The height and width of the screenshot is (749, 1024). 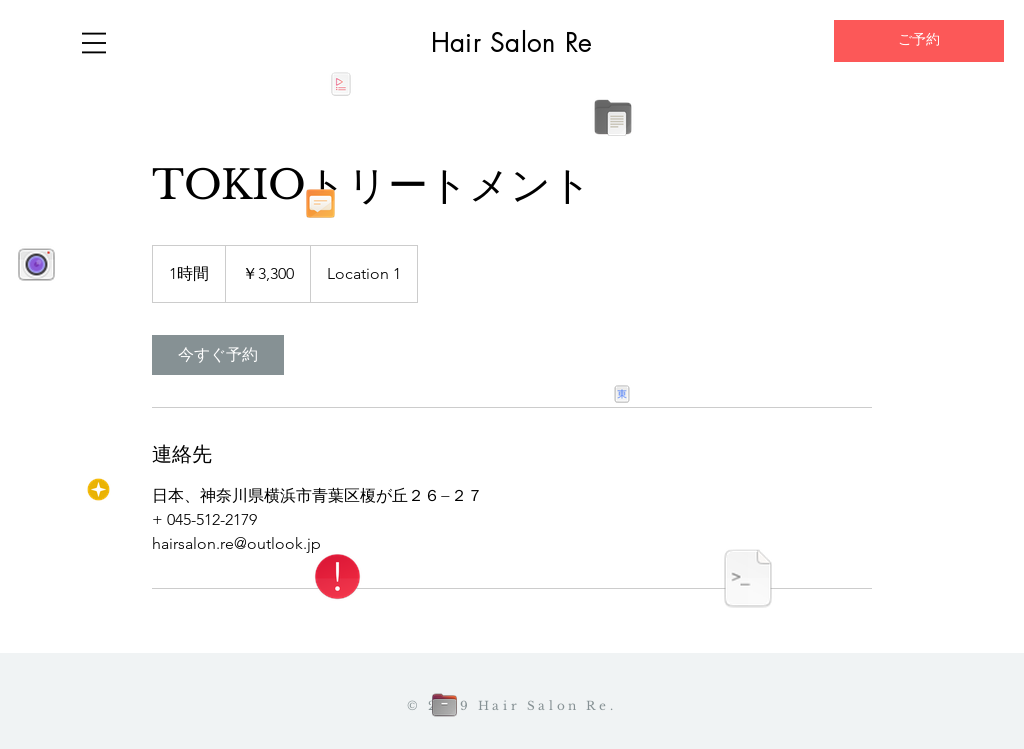 What do you see at coordinates (98, 489) in the screenshot?
I see `trust or authorize a bluetooth device` at bounding box center [98, 489].